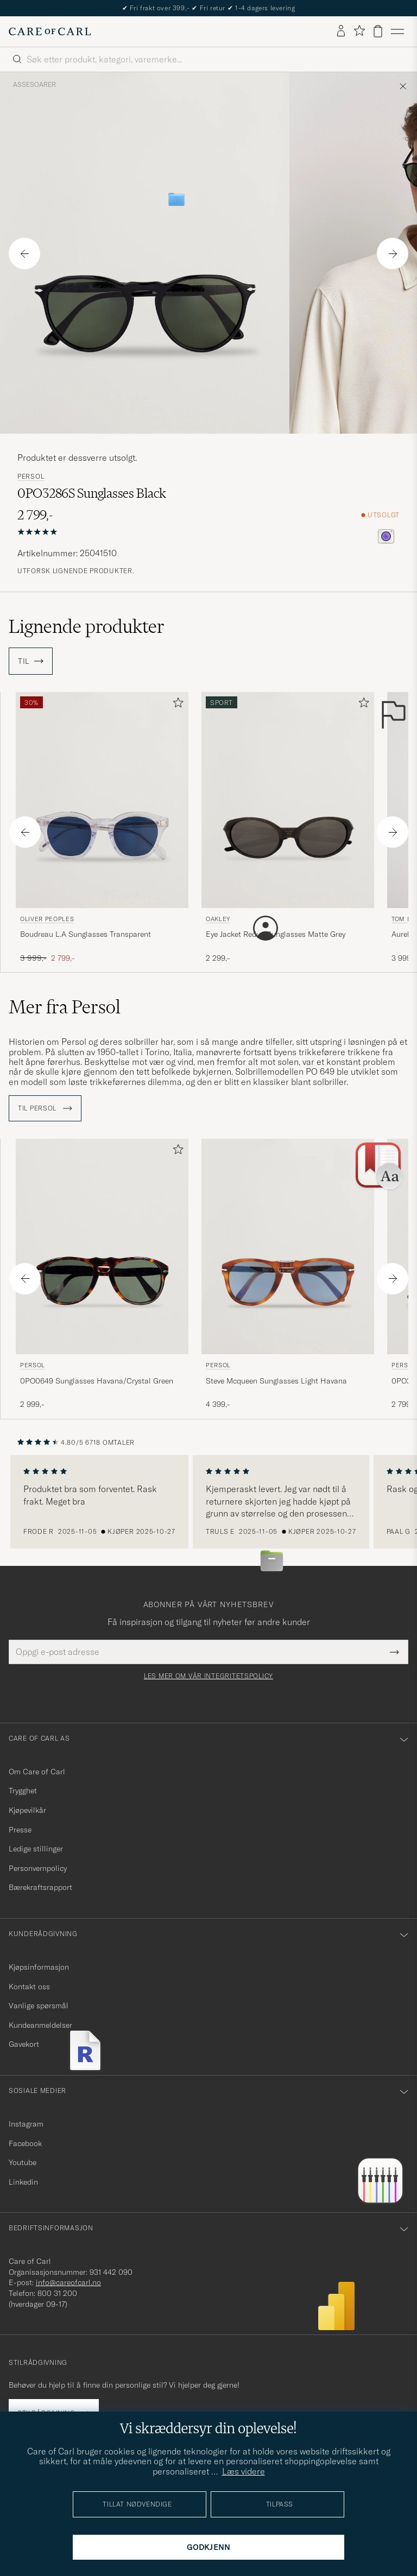 This screenshot has width=417, height=2576. Describe the element at coordinates (380, 2180) in the screenshot. I see `open pulseview signal analysis application` at that location.